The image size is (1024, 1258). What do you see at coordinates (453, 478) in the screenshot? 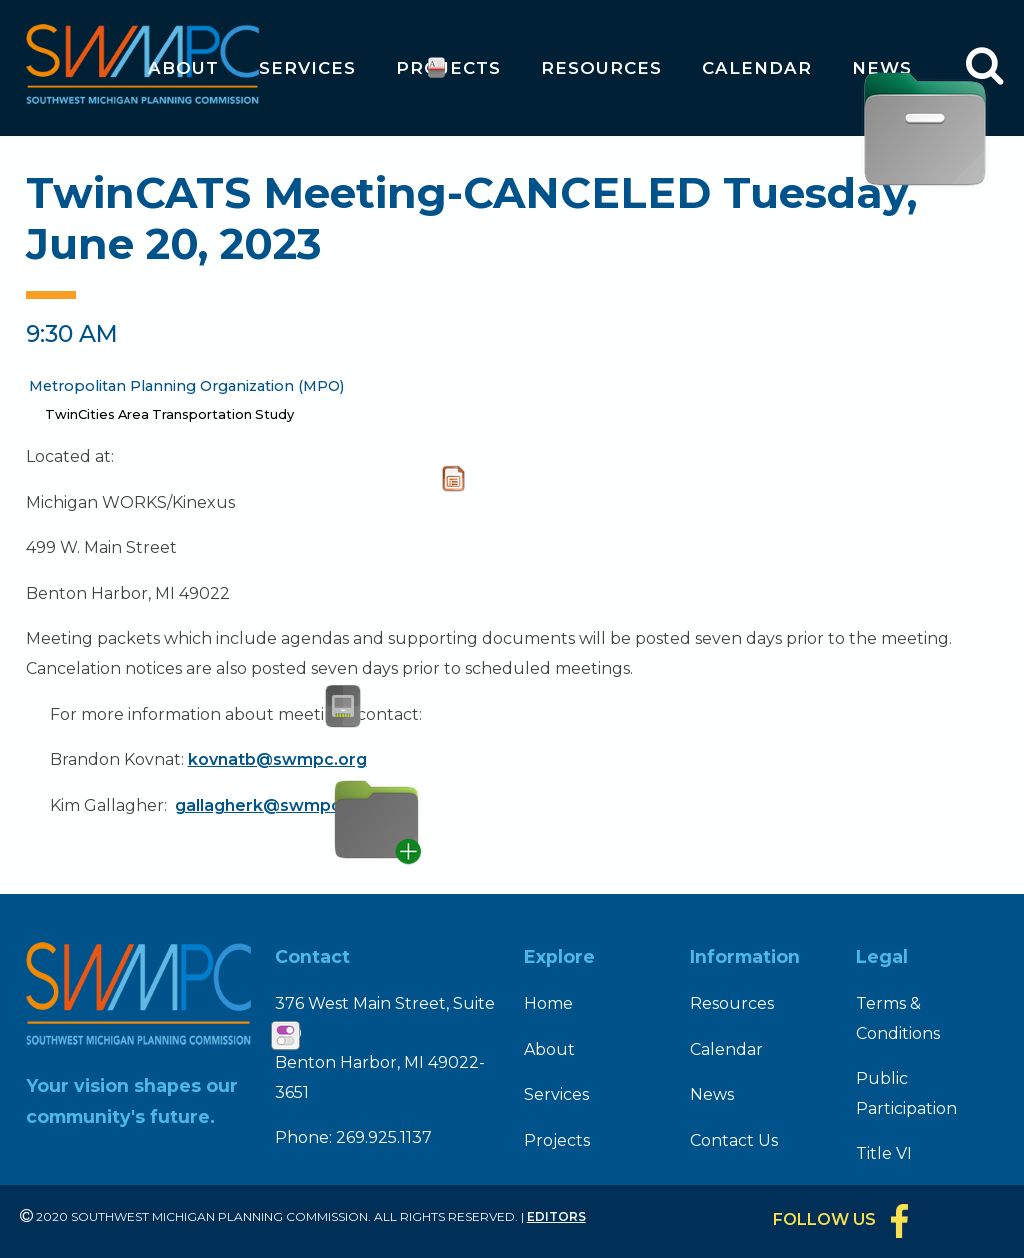
I see `open a presentation template file` at bounding box center [453, 478].